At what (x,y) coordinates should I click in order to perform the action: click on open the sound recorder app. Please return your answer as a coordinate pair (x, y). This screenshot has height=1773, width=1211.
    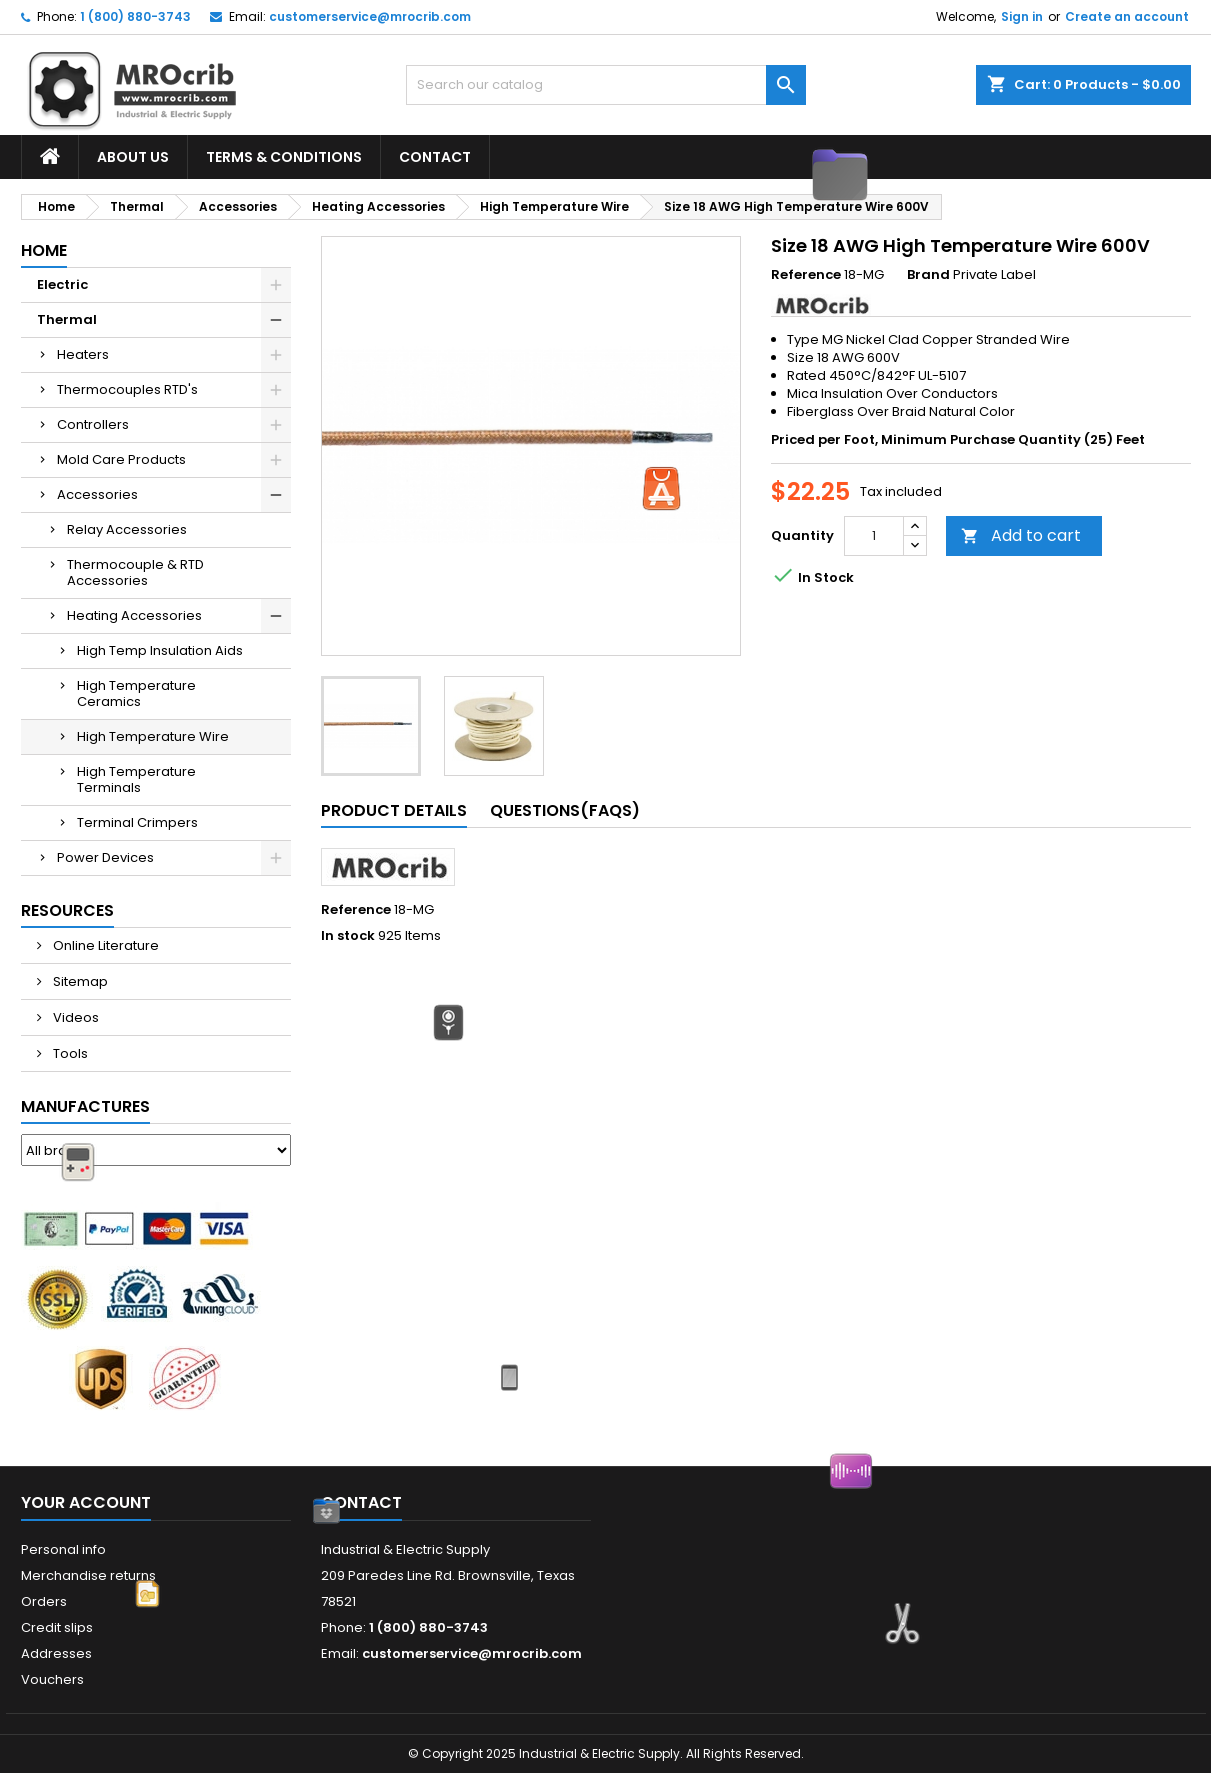
    Looking at the image, I should click on (851, 1471).